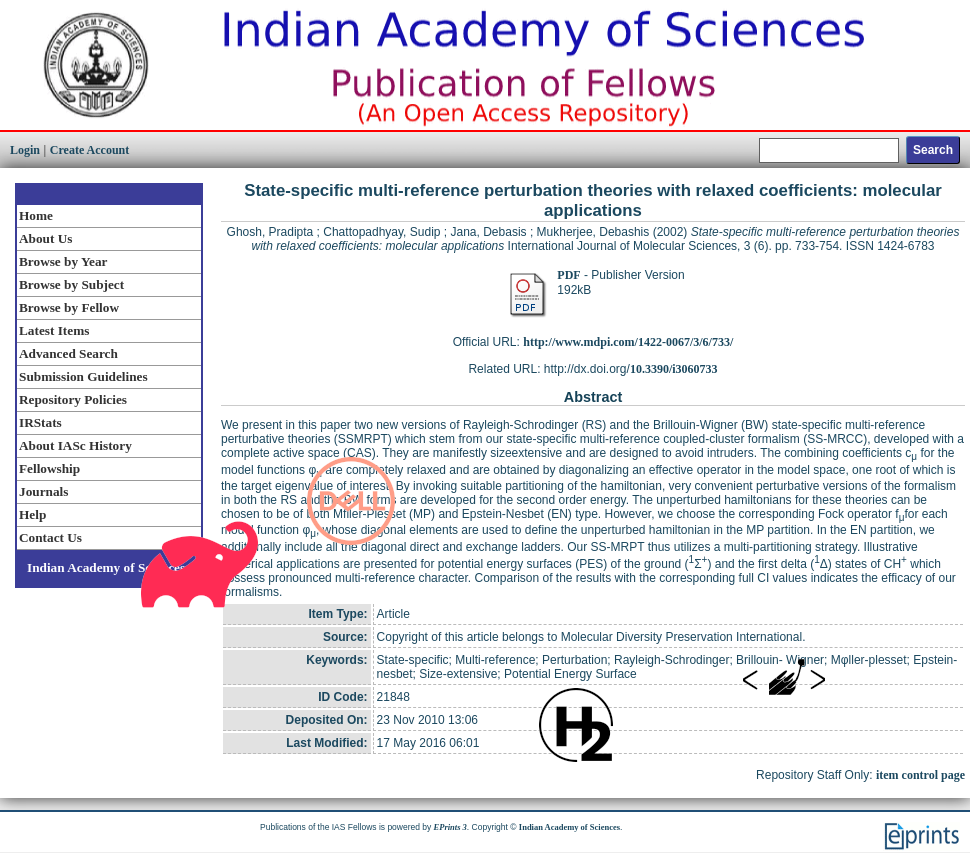  What do you see at coordinates (784, 677) in the screenshot?
I see `styled-components library logo` at bounding box center [784, 677].